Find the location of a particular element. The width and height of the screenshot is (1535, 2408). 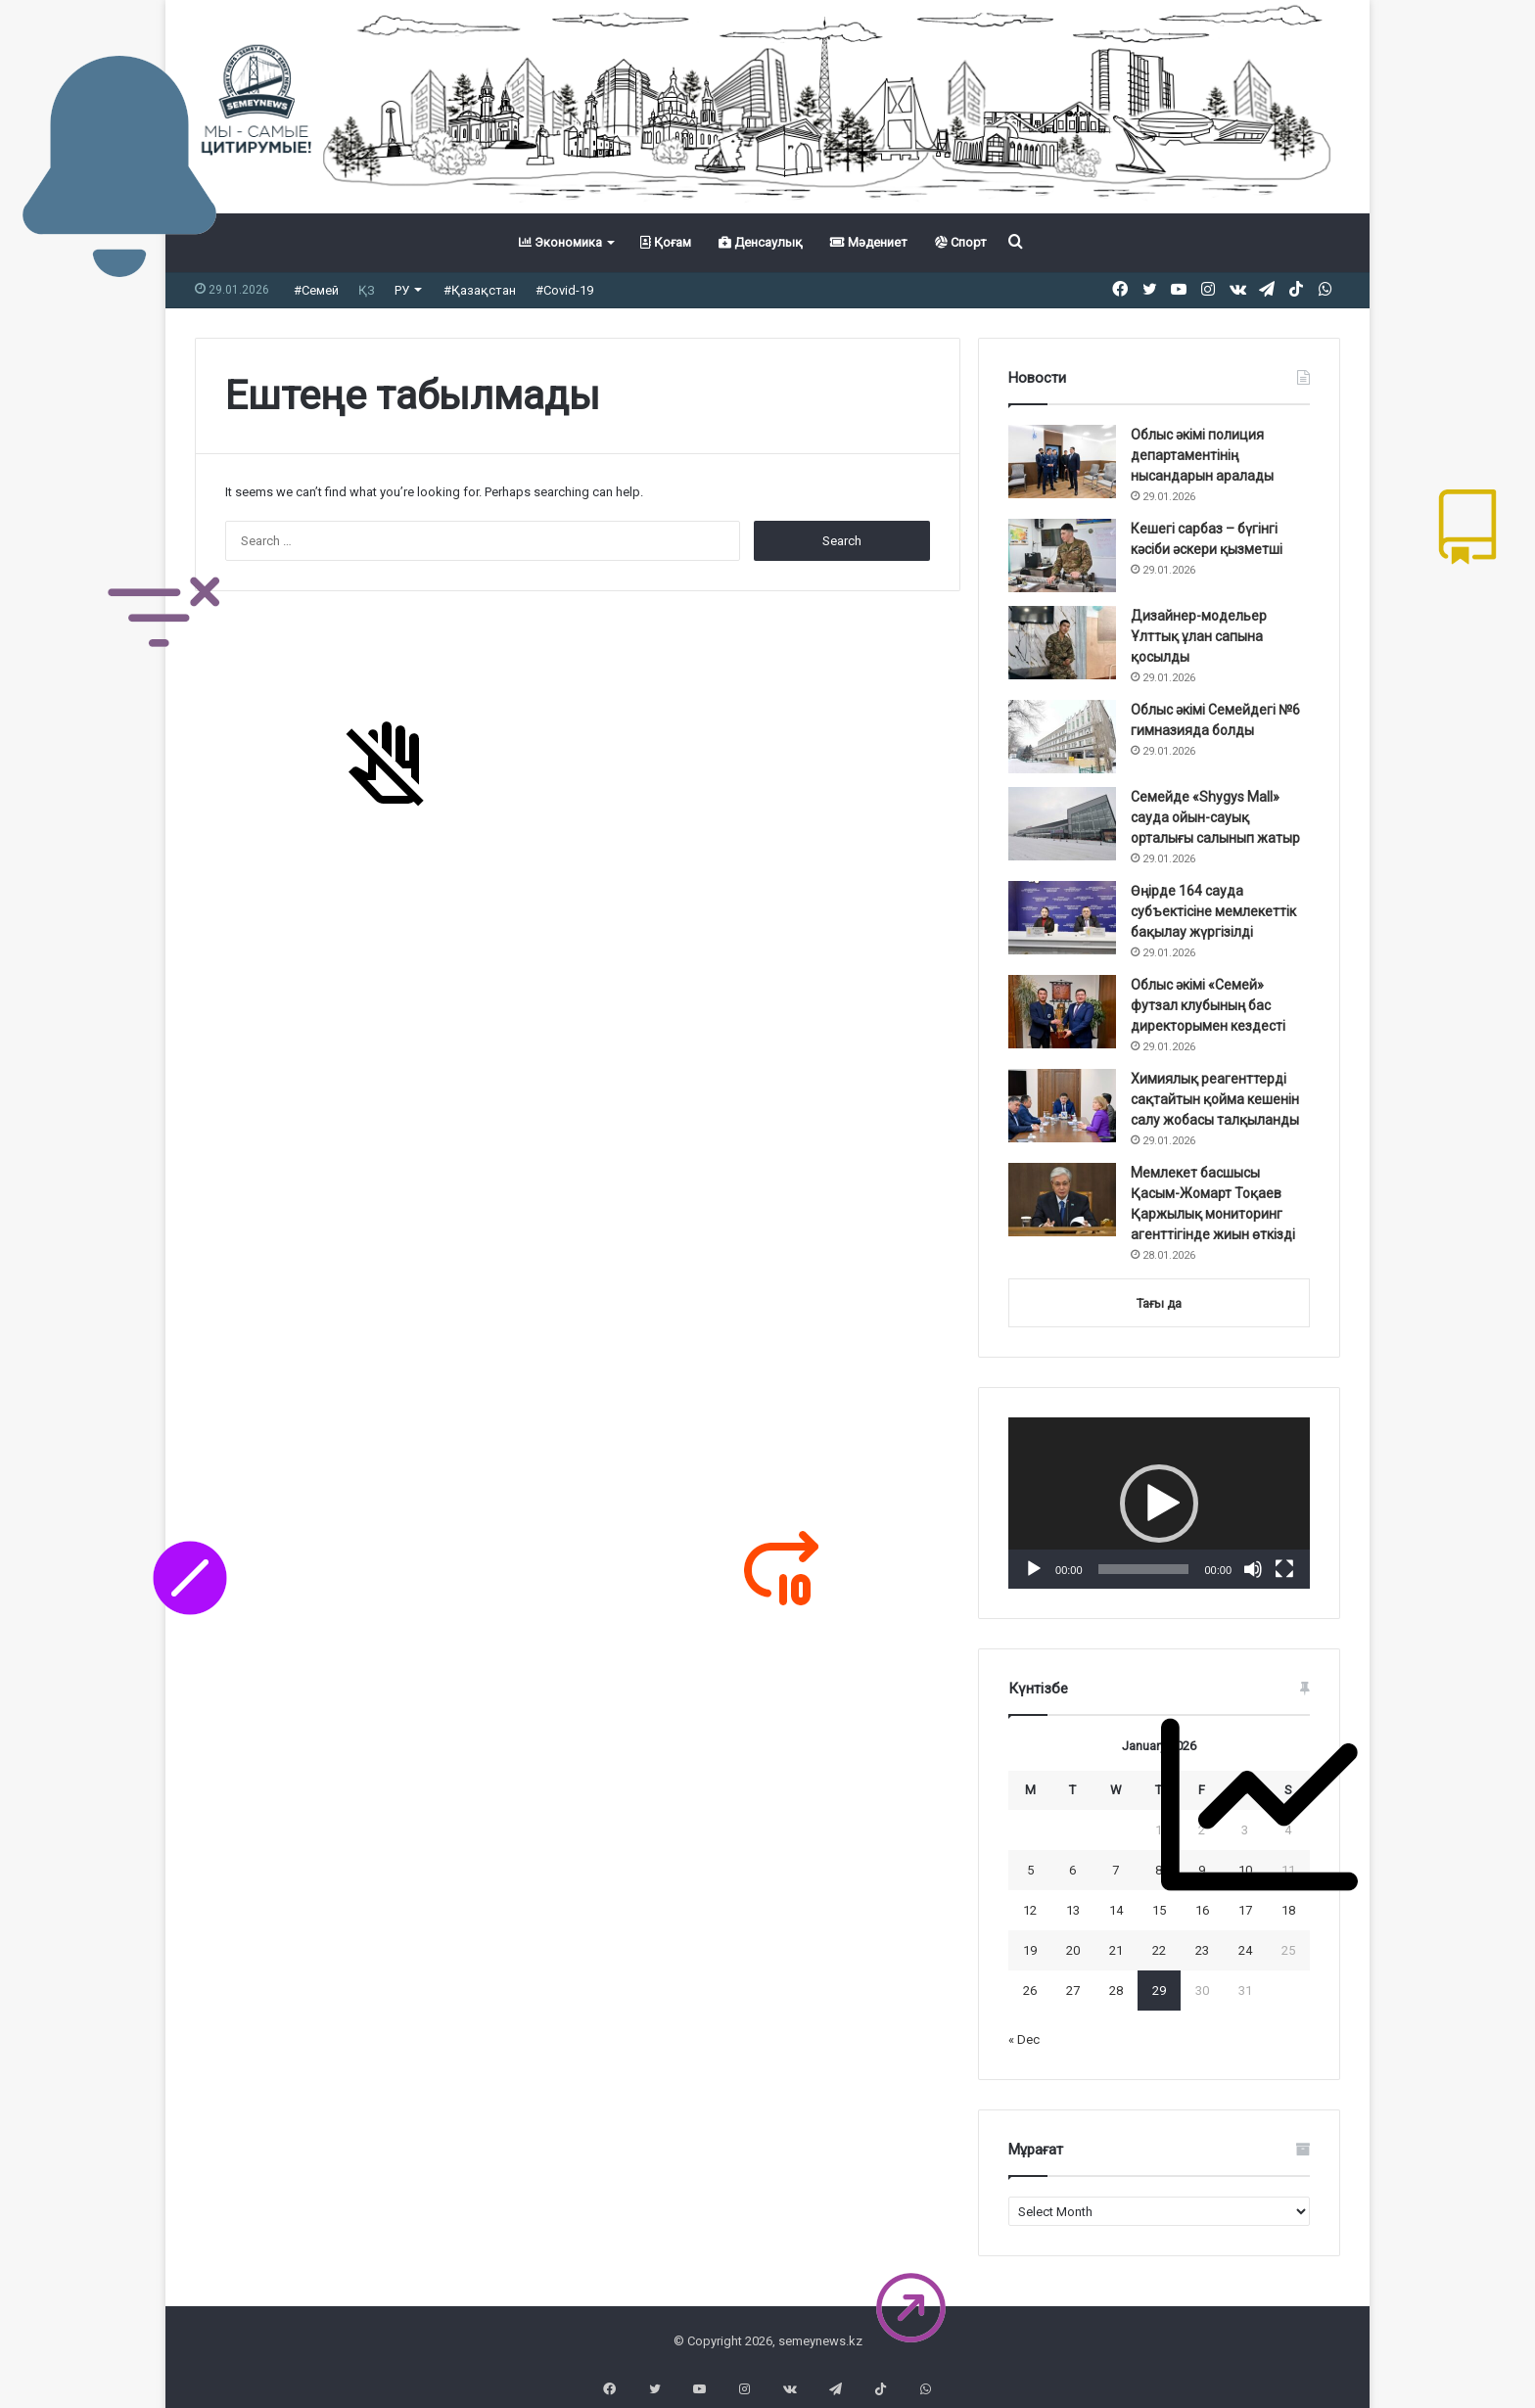

do not touch or interact with this item is located at coordinates (388, 764).